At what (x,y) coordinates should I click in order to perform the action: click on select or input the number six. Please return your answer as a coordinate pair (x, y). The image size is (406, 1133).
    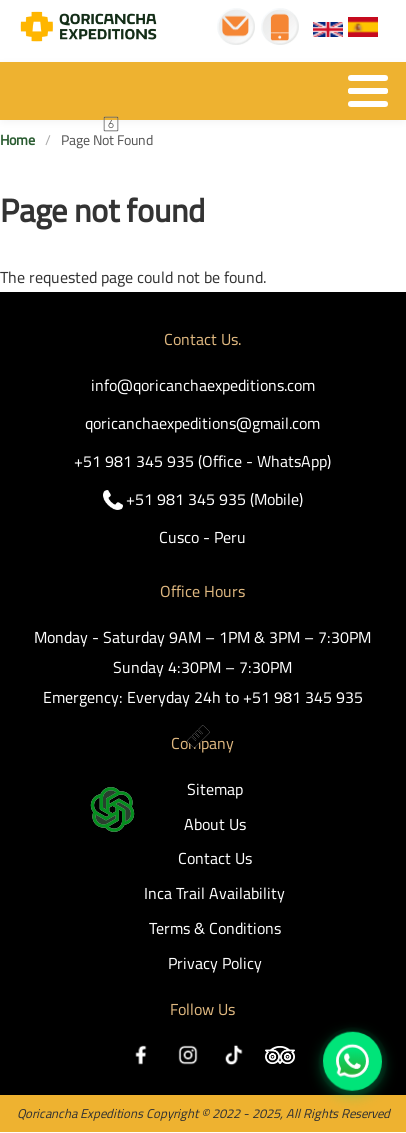
    Looking at the image, I should click on (111, 124).